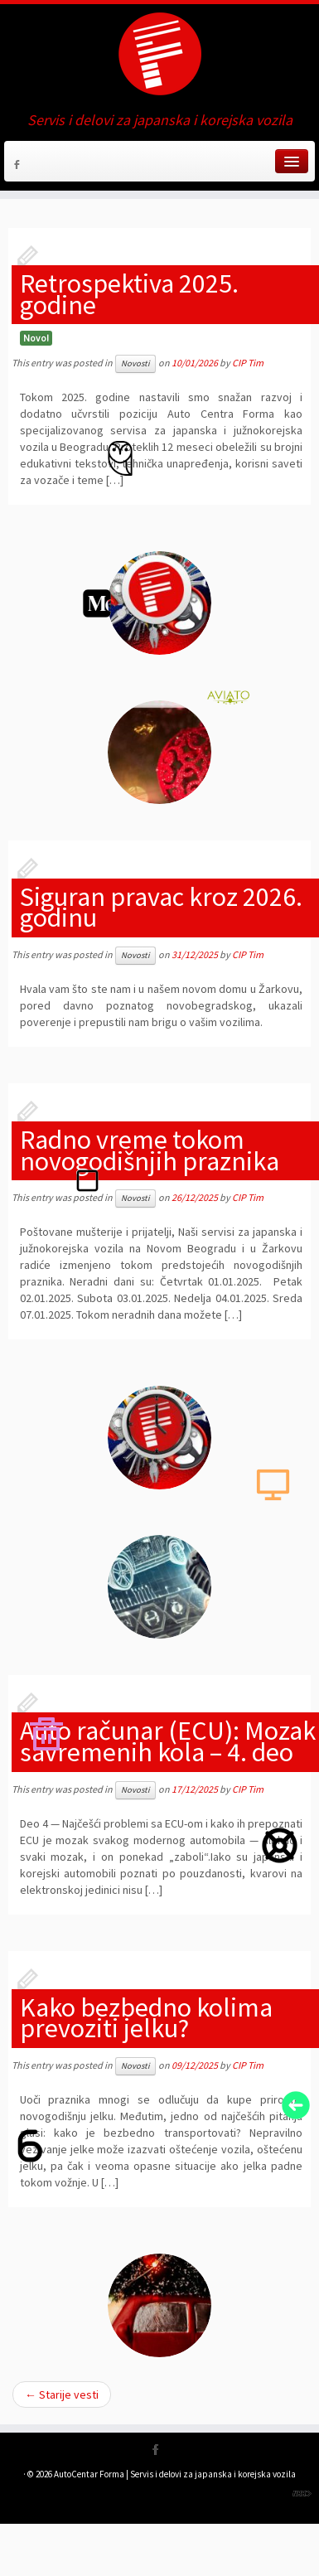 The image size is (319, 2576). I want to click on indicates the number six in a list or count, so click(31, 2146).